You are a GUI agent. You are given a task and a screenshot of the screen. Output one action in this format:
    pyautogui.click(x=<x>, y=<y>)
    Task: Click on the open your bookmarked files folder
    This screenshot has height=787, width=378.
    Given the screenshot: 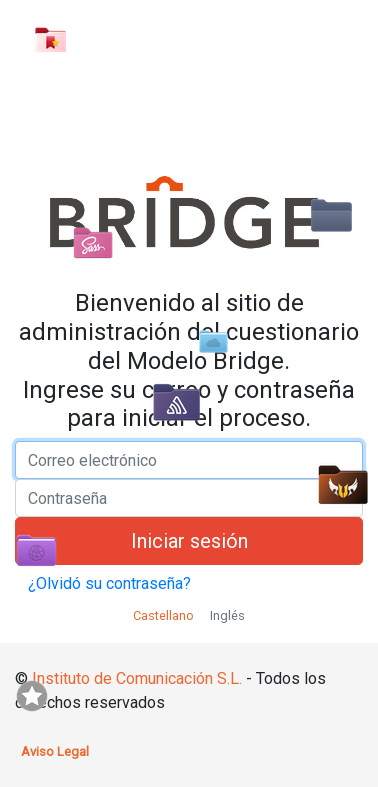 What is the action you would take?
    pyautogui.click(x=50, y=40)
    